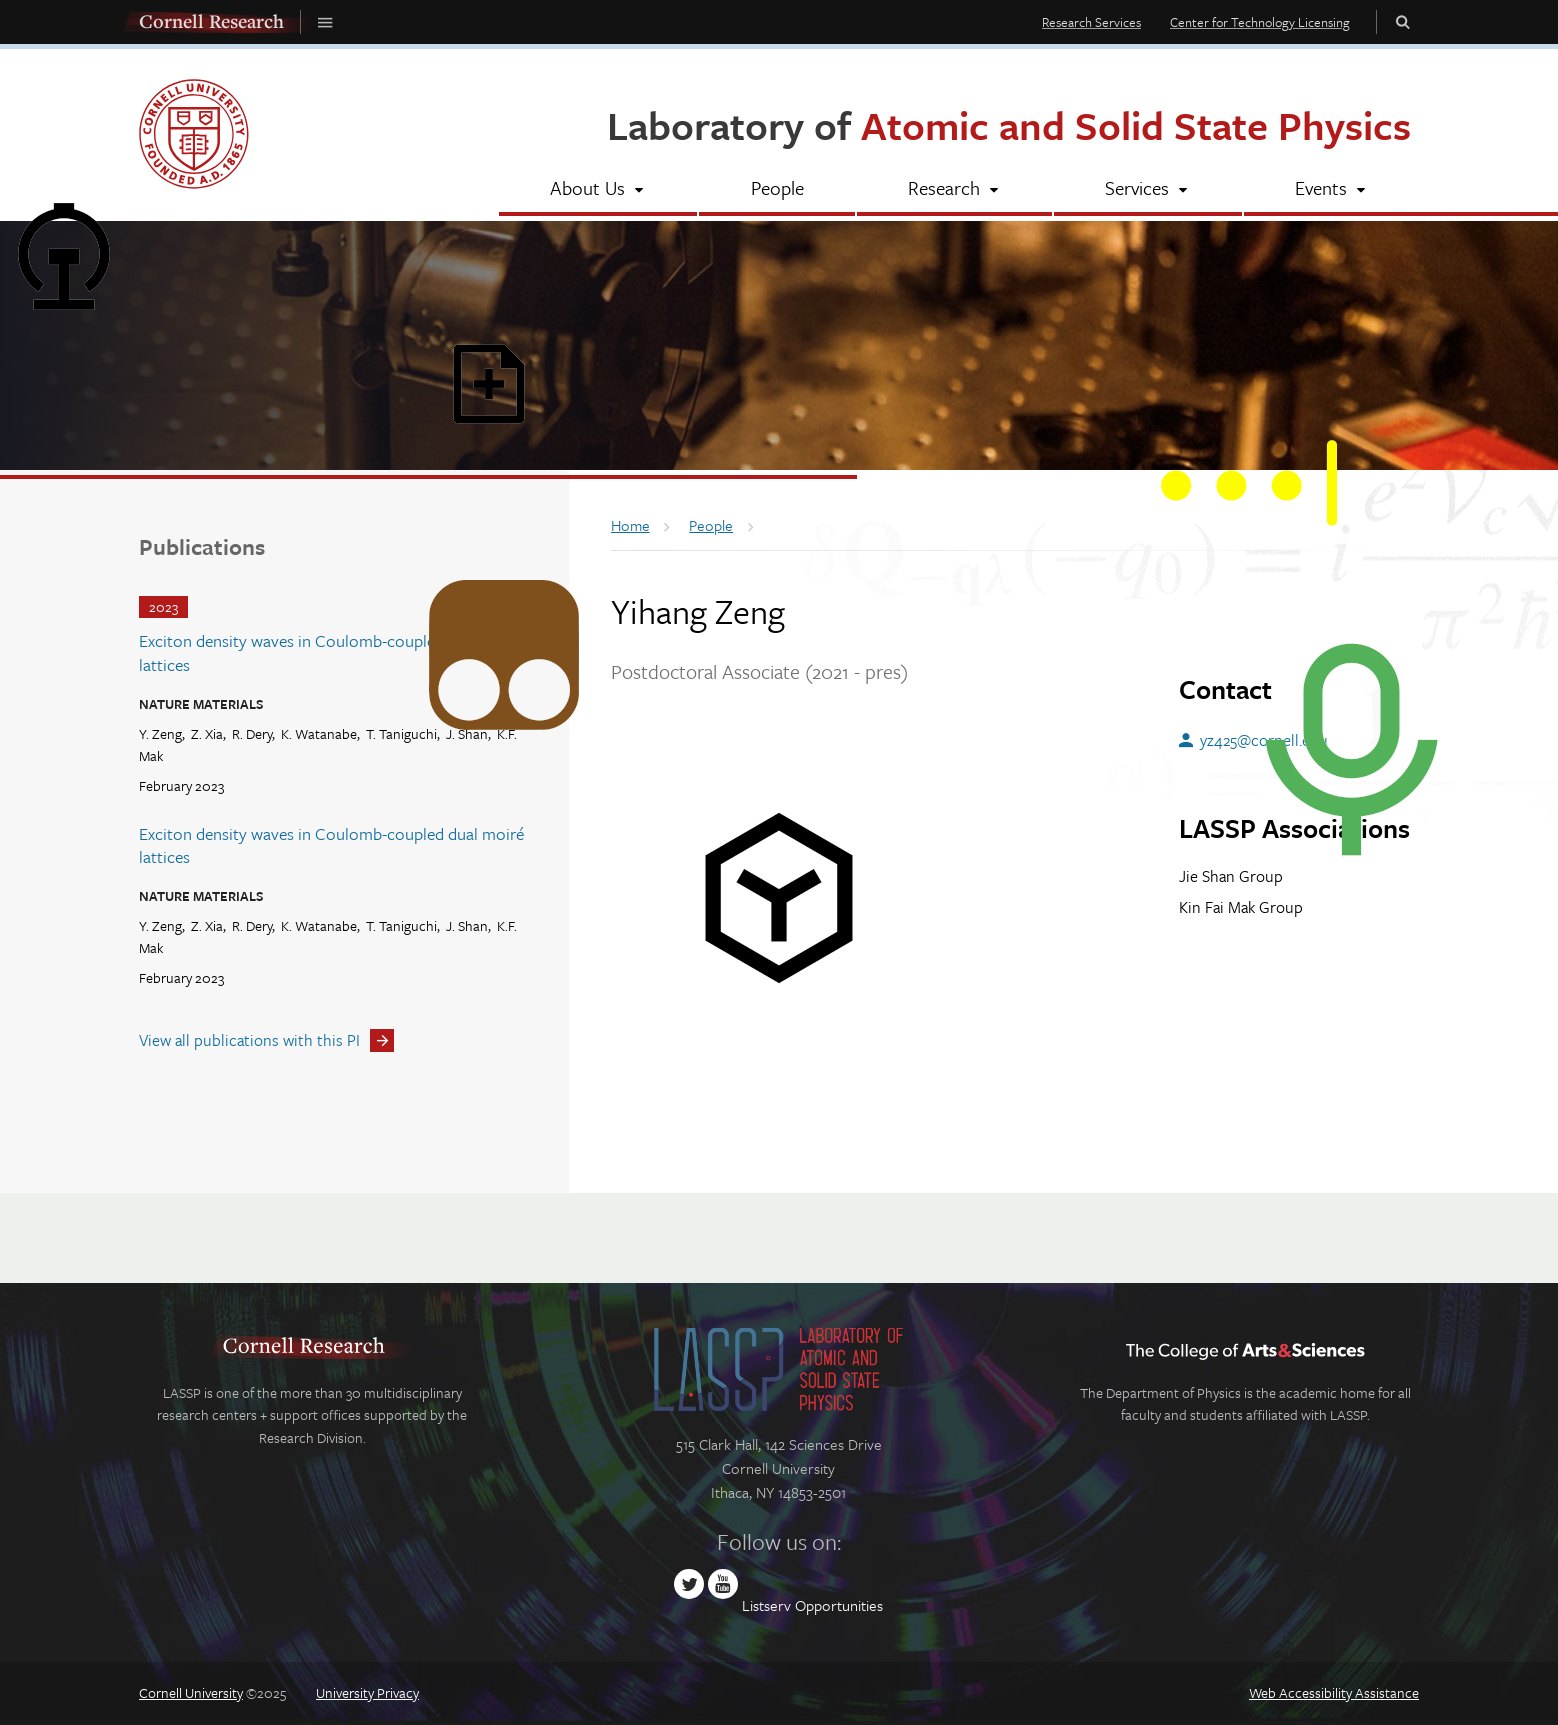 Image resolution: width=1558 pixels, height=1725 pixels. Describe the element at coordinates (504, 655) in the screenshot. I see `open Tampermonkey browser extension` at that location.